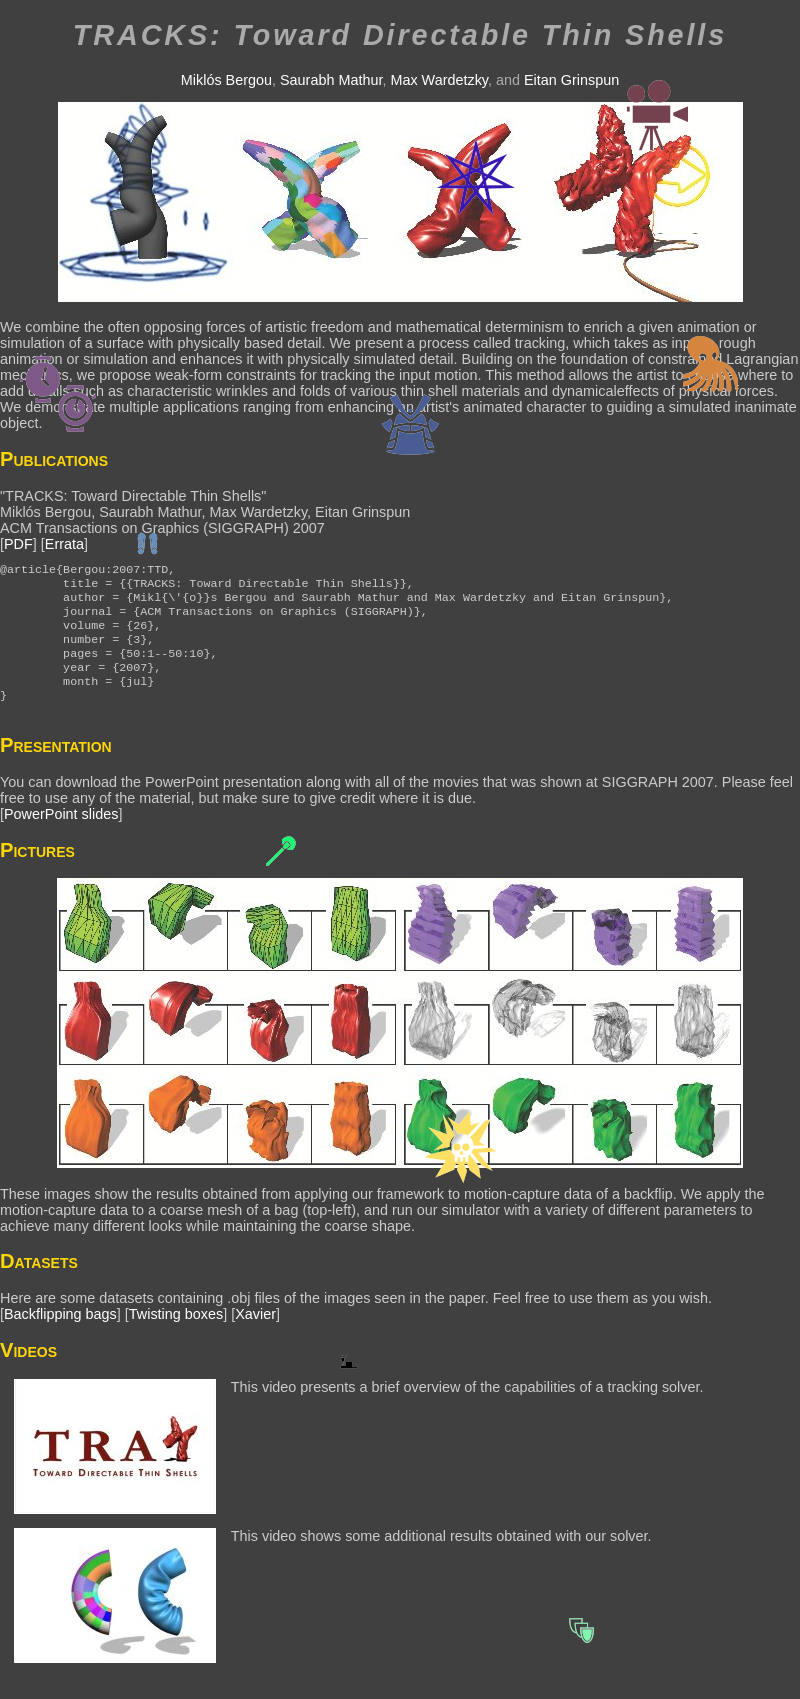 Image resolution: width=800 pixels, height=1699 pixels. I want to click on view protection history or past defenses, so click(581, 1630).